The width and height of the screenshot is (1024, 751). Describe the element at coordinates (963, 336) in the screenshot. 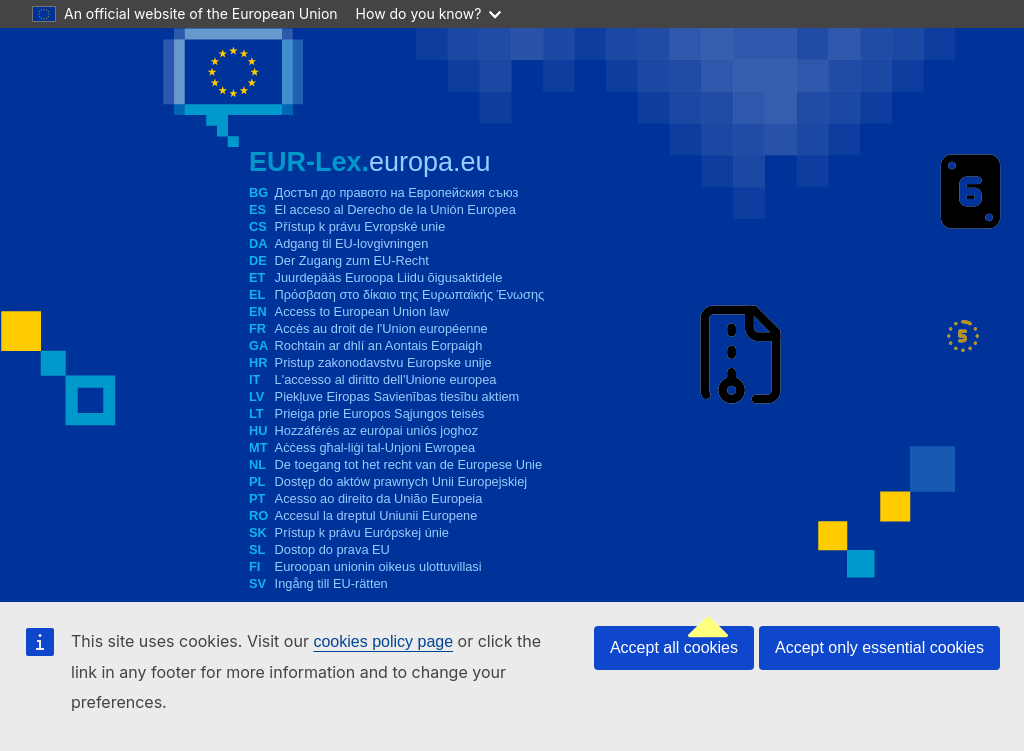

I see `set timer or countdown for 5 minutes` at that location.